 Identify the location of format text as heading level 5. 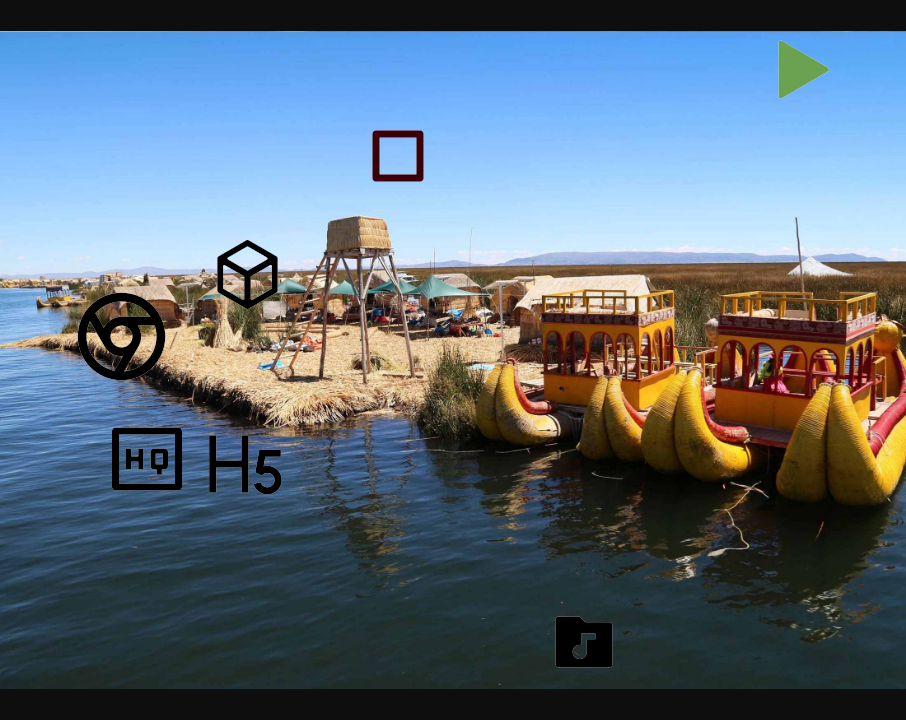
(245, 464).